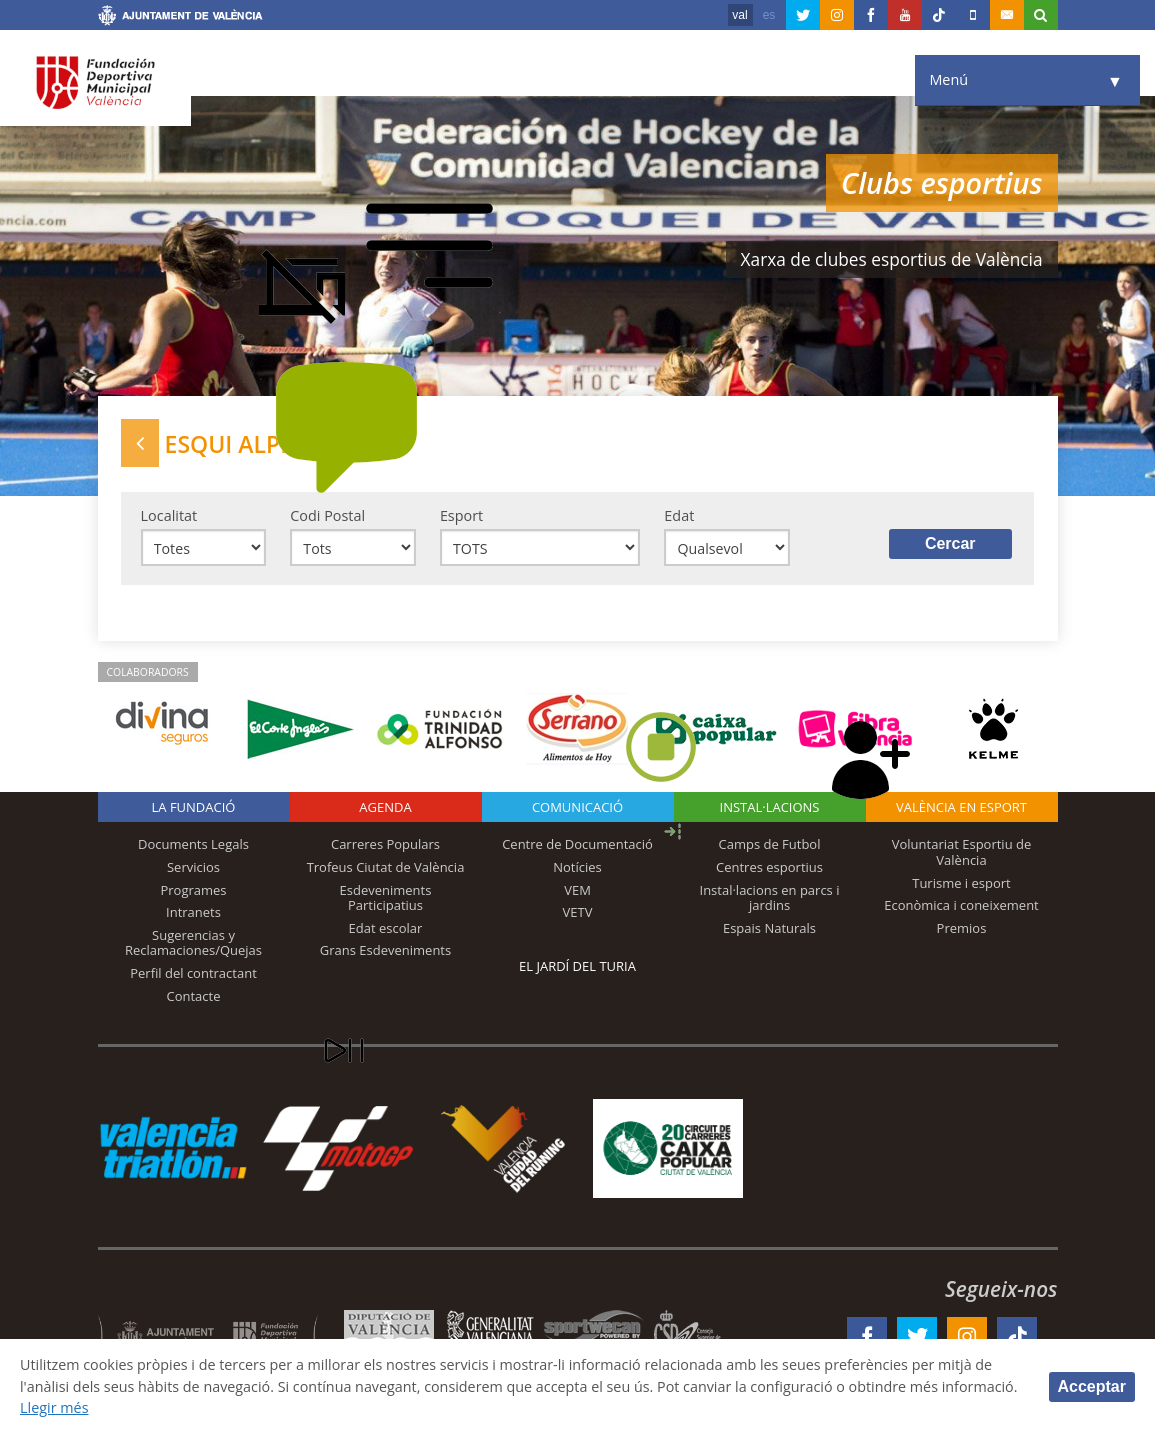 The image size is (1155, 1434). I want to click on move item to the right edge, so click(672, 831).